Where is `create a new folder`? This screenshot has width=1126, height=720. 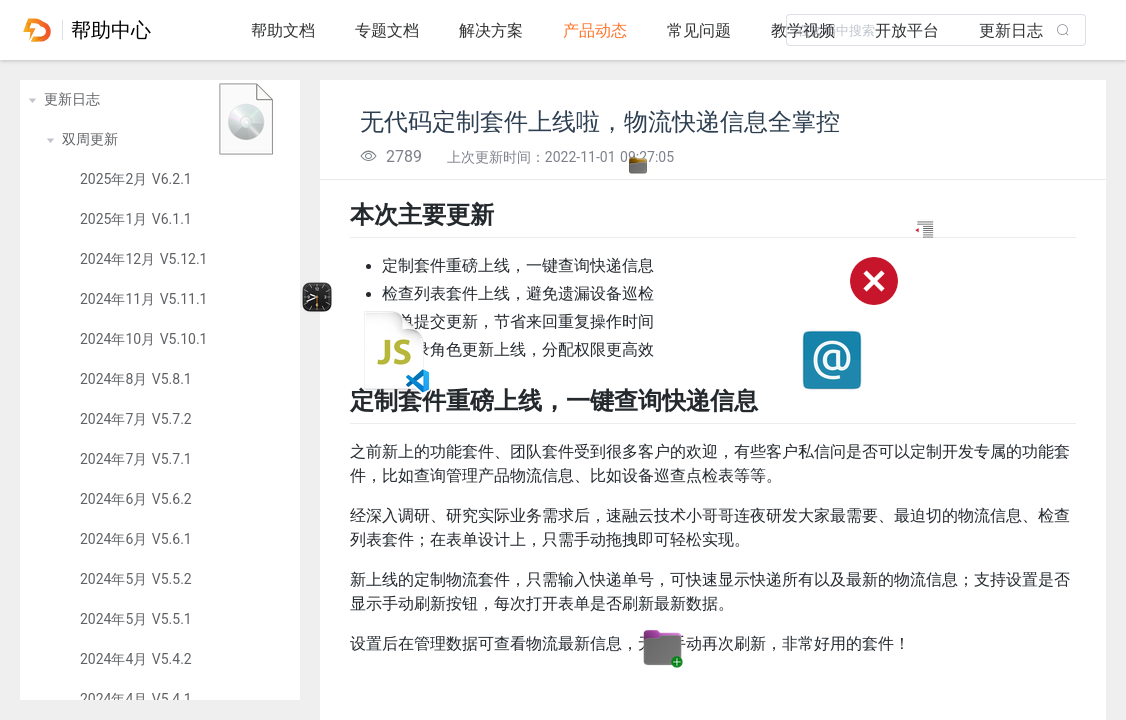 create a new folder is located at coordinates (662, 647).